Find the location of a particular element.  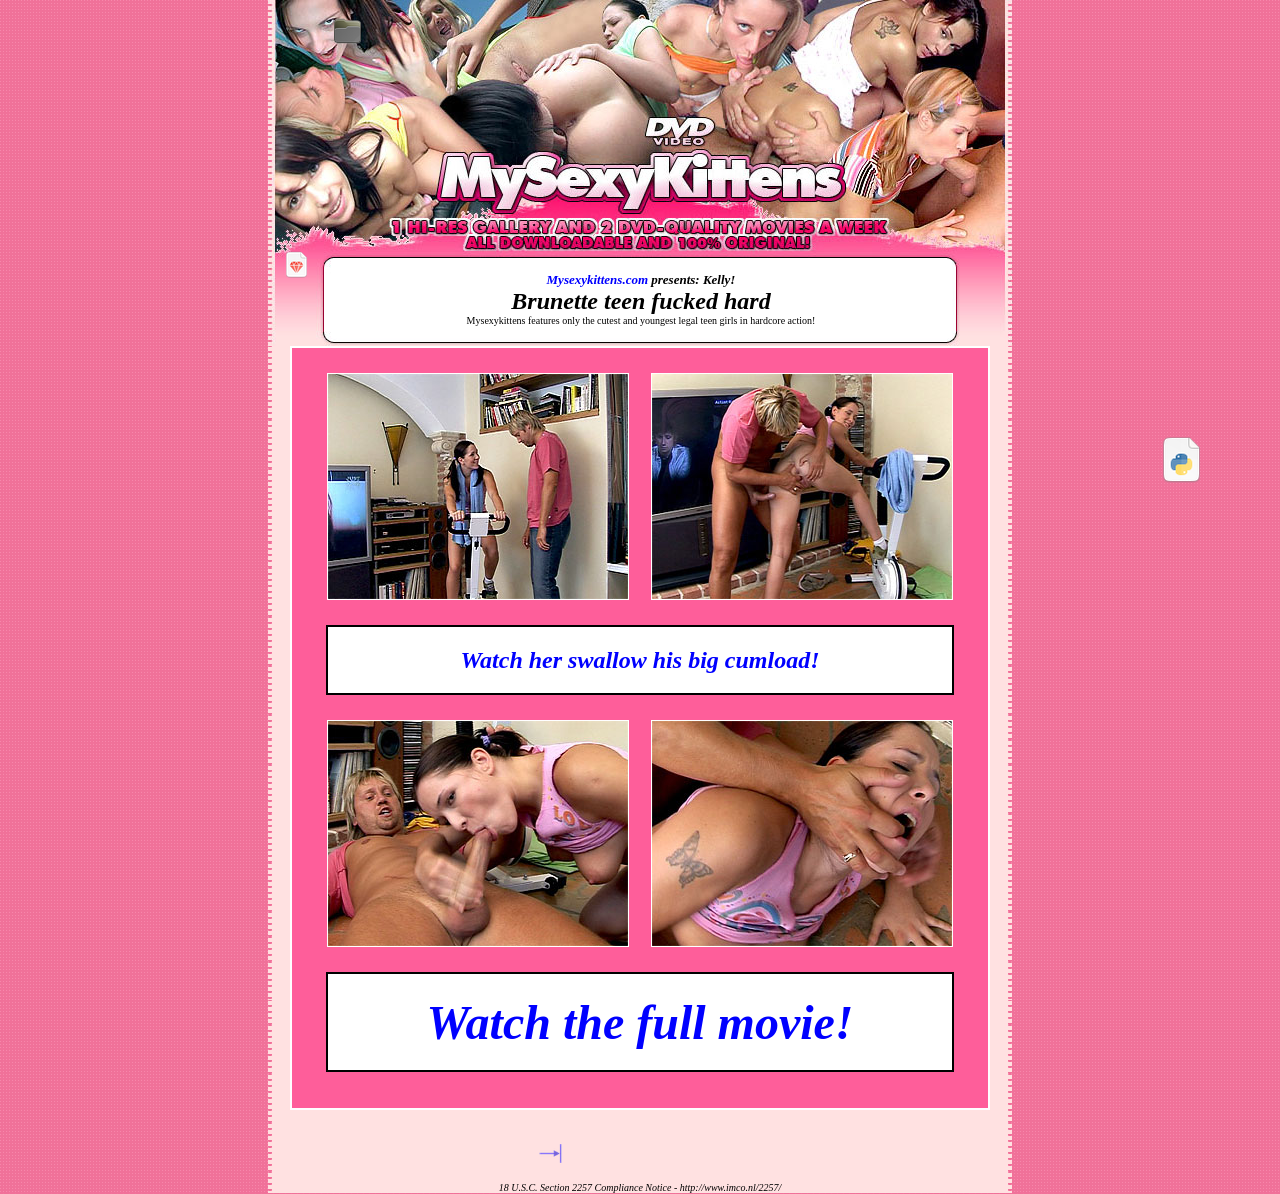

a python 3 script or source file is located at coordinates (1181, 459).